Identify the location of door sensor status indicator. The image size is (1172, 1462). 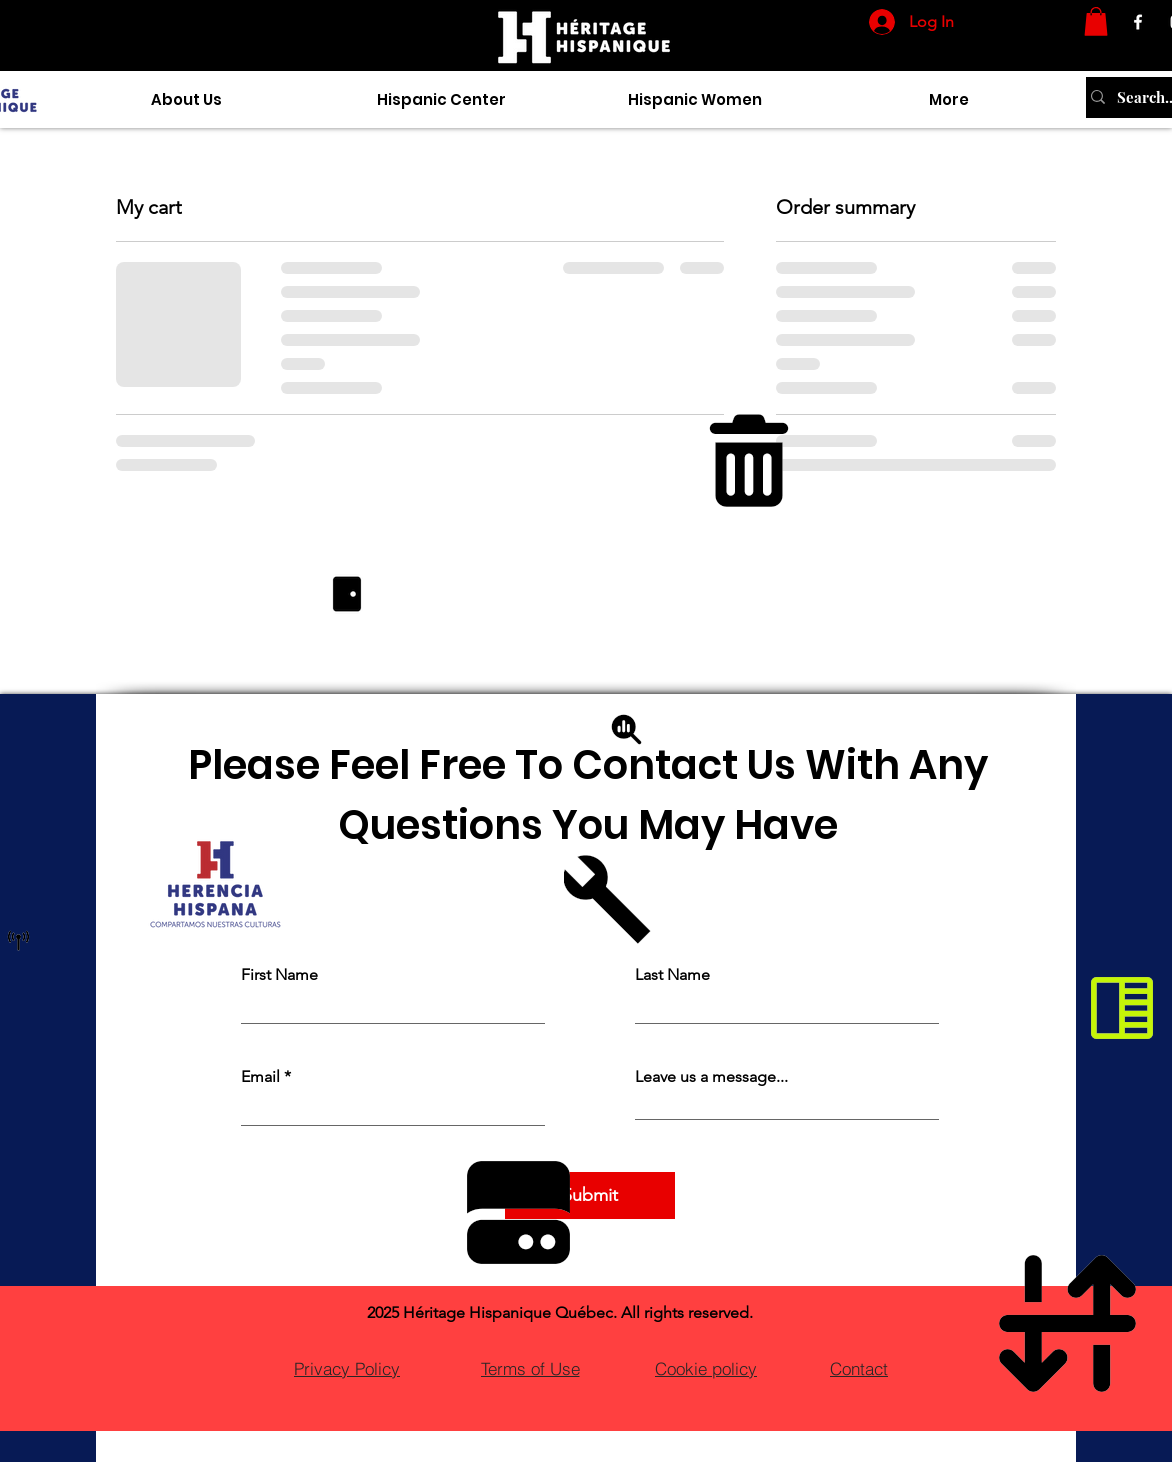
(347, 594).